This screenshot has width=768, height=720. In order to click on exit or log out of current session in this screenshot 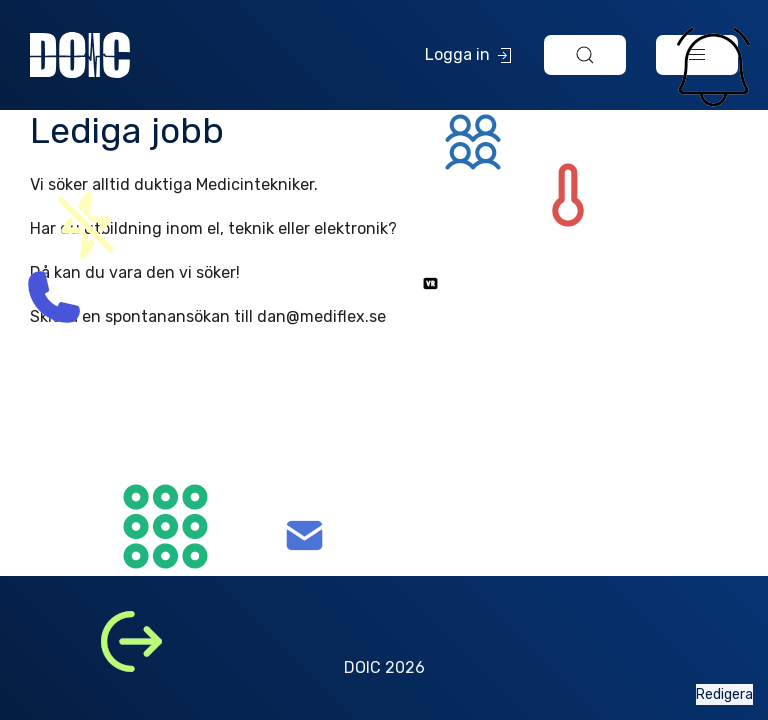, I will do `click(131, 641)`.